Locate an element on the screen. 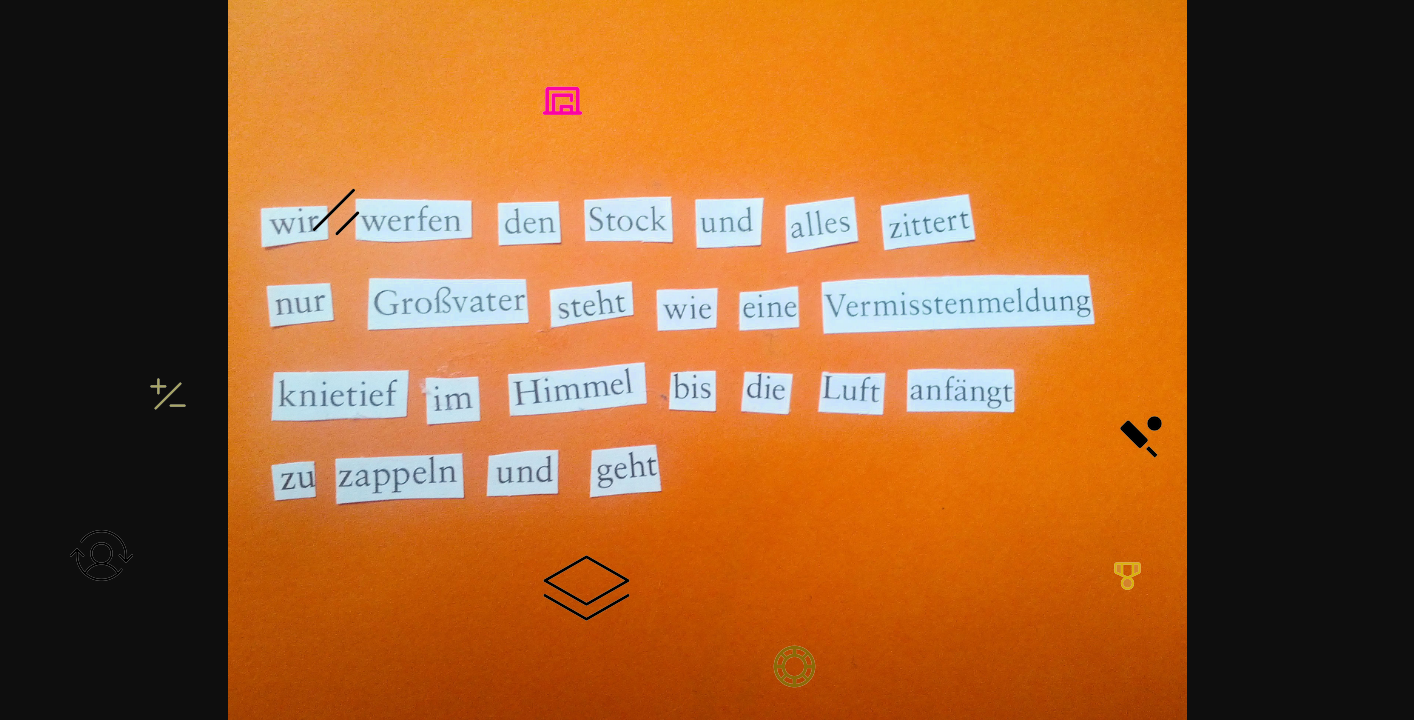 The height and width of the screenshot is (720, 1414). view achievements or awards is located at coordinates (1127, 574).